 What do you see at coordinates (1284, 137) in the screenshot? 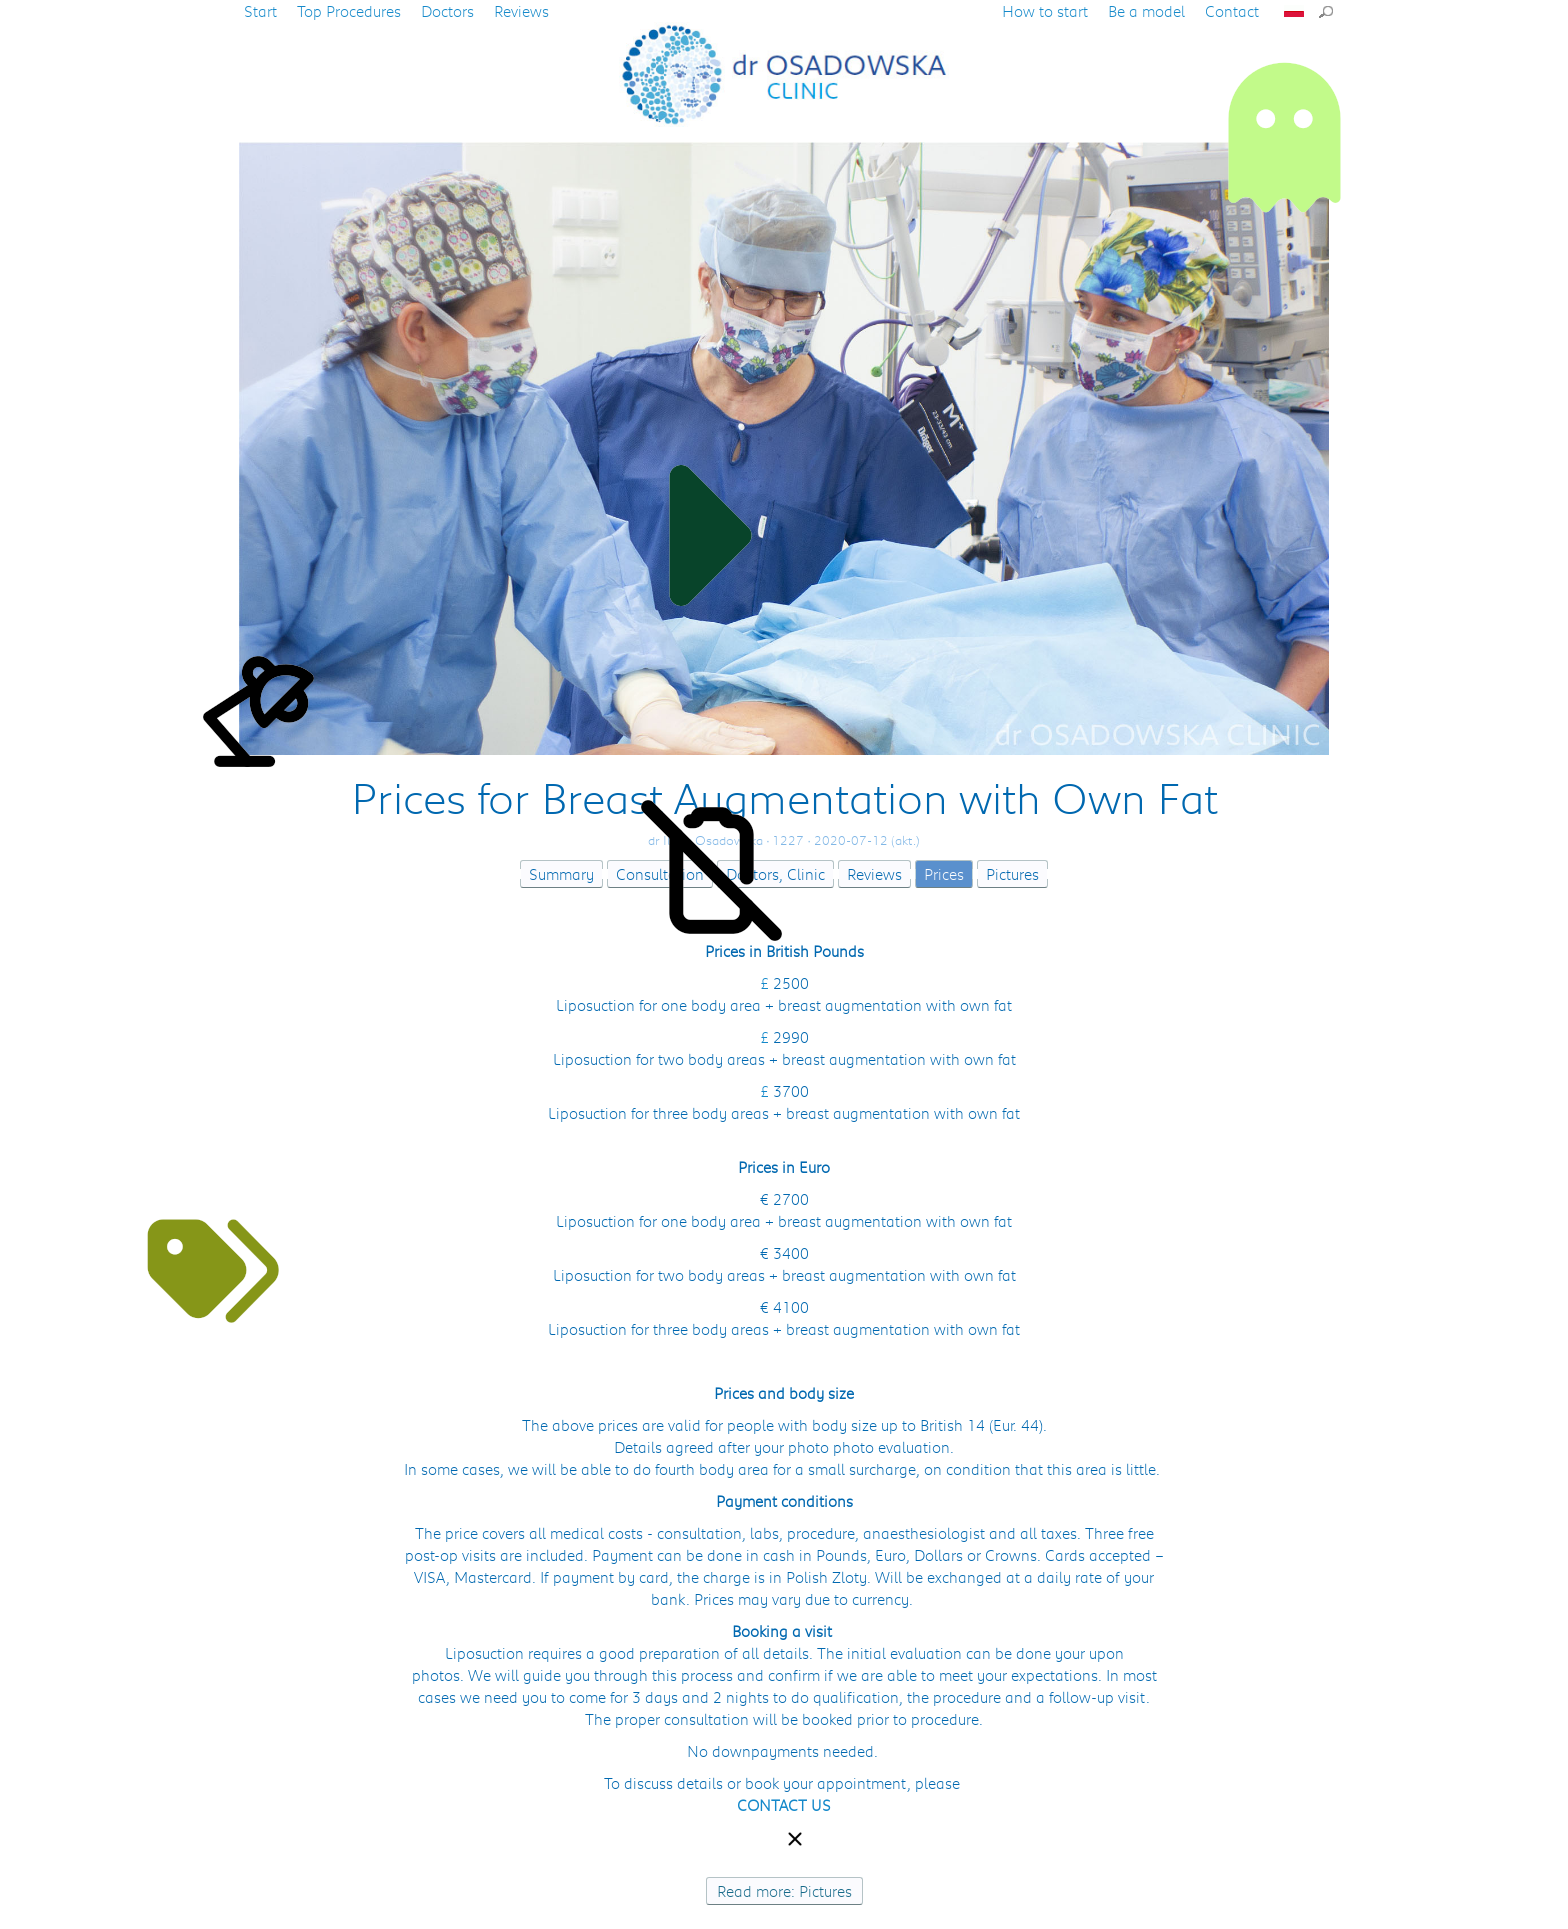
I see `toggle ghost mode or invisible status` at bounding box center [1284, 137].